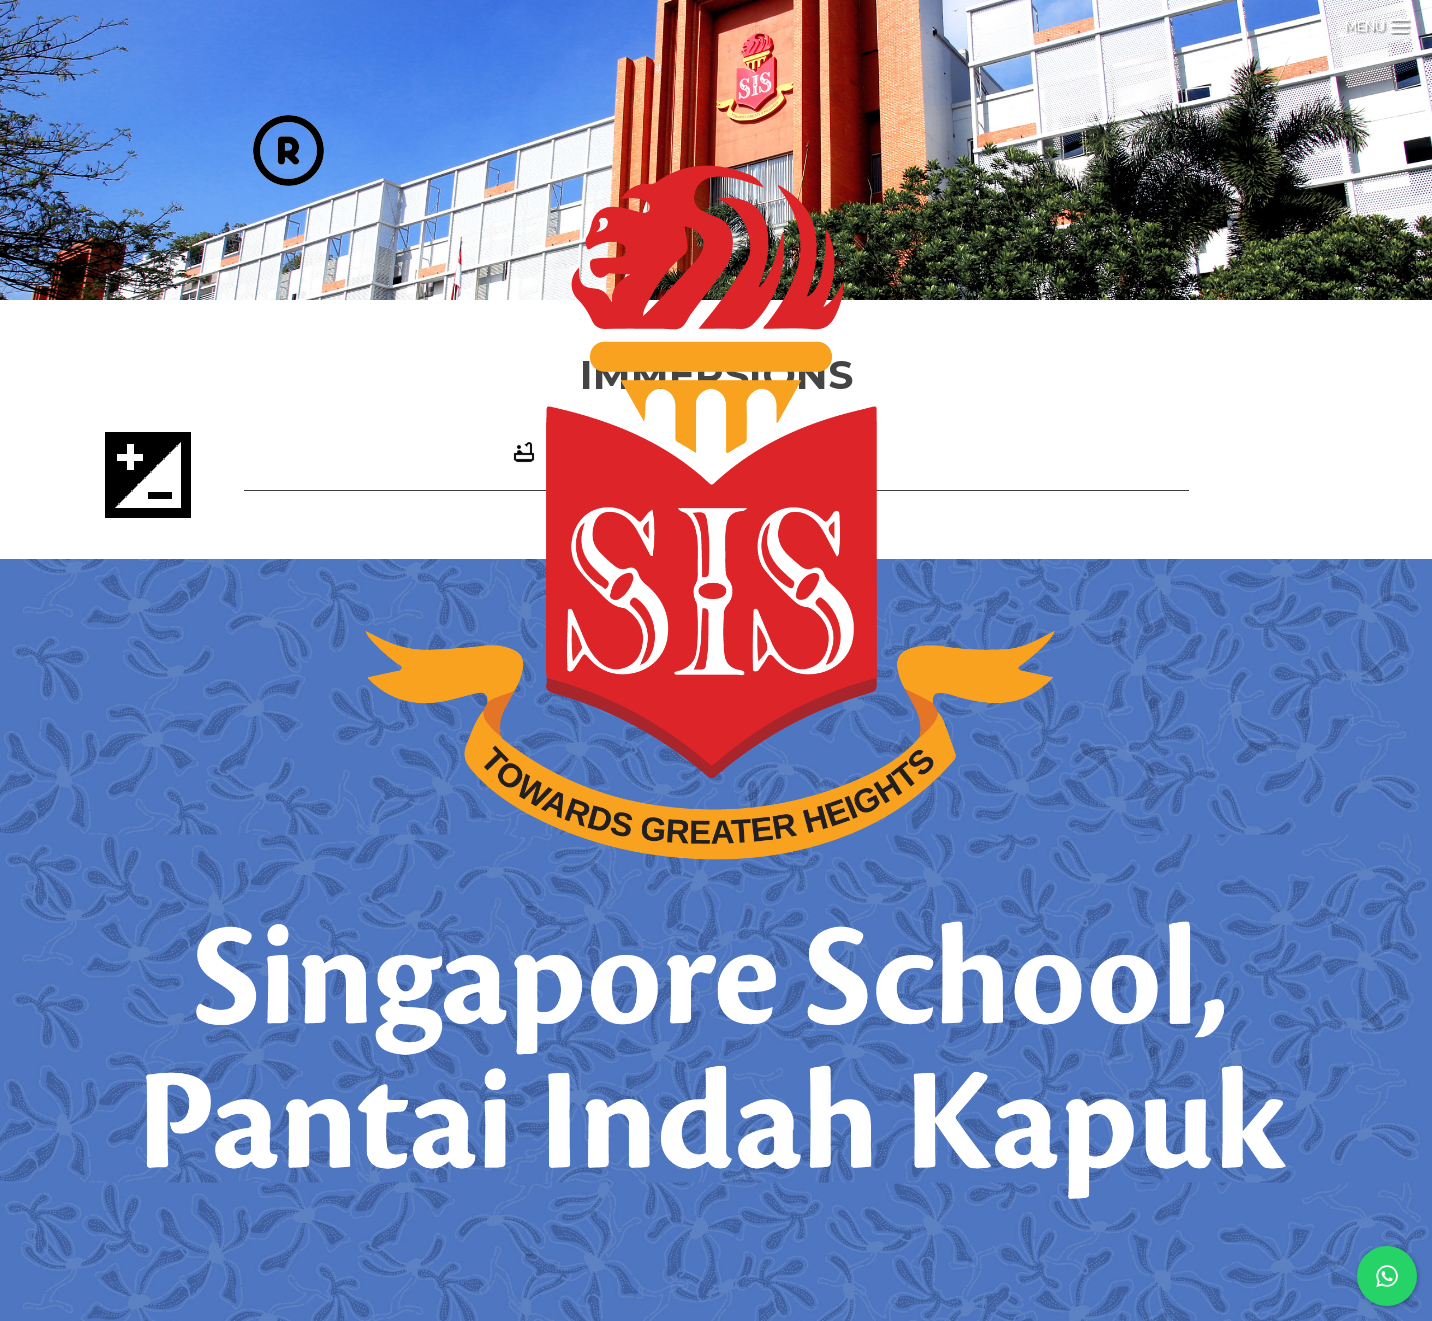 Image resolution: width=1432 pixels, height=1321 pixels. Describe the element at coordinates (148, 475) in the screenshot. I see `adjust camera ISO sensitivity settings` at that location.